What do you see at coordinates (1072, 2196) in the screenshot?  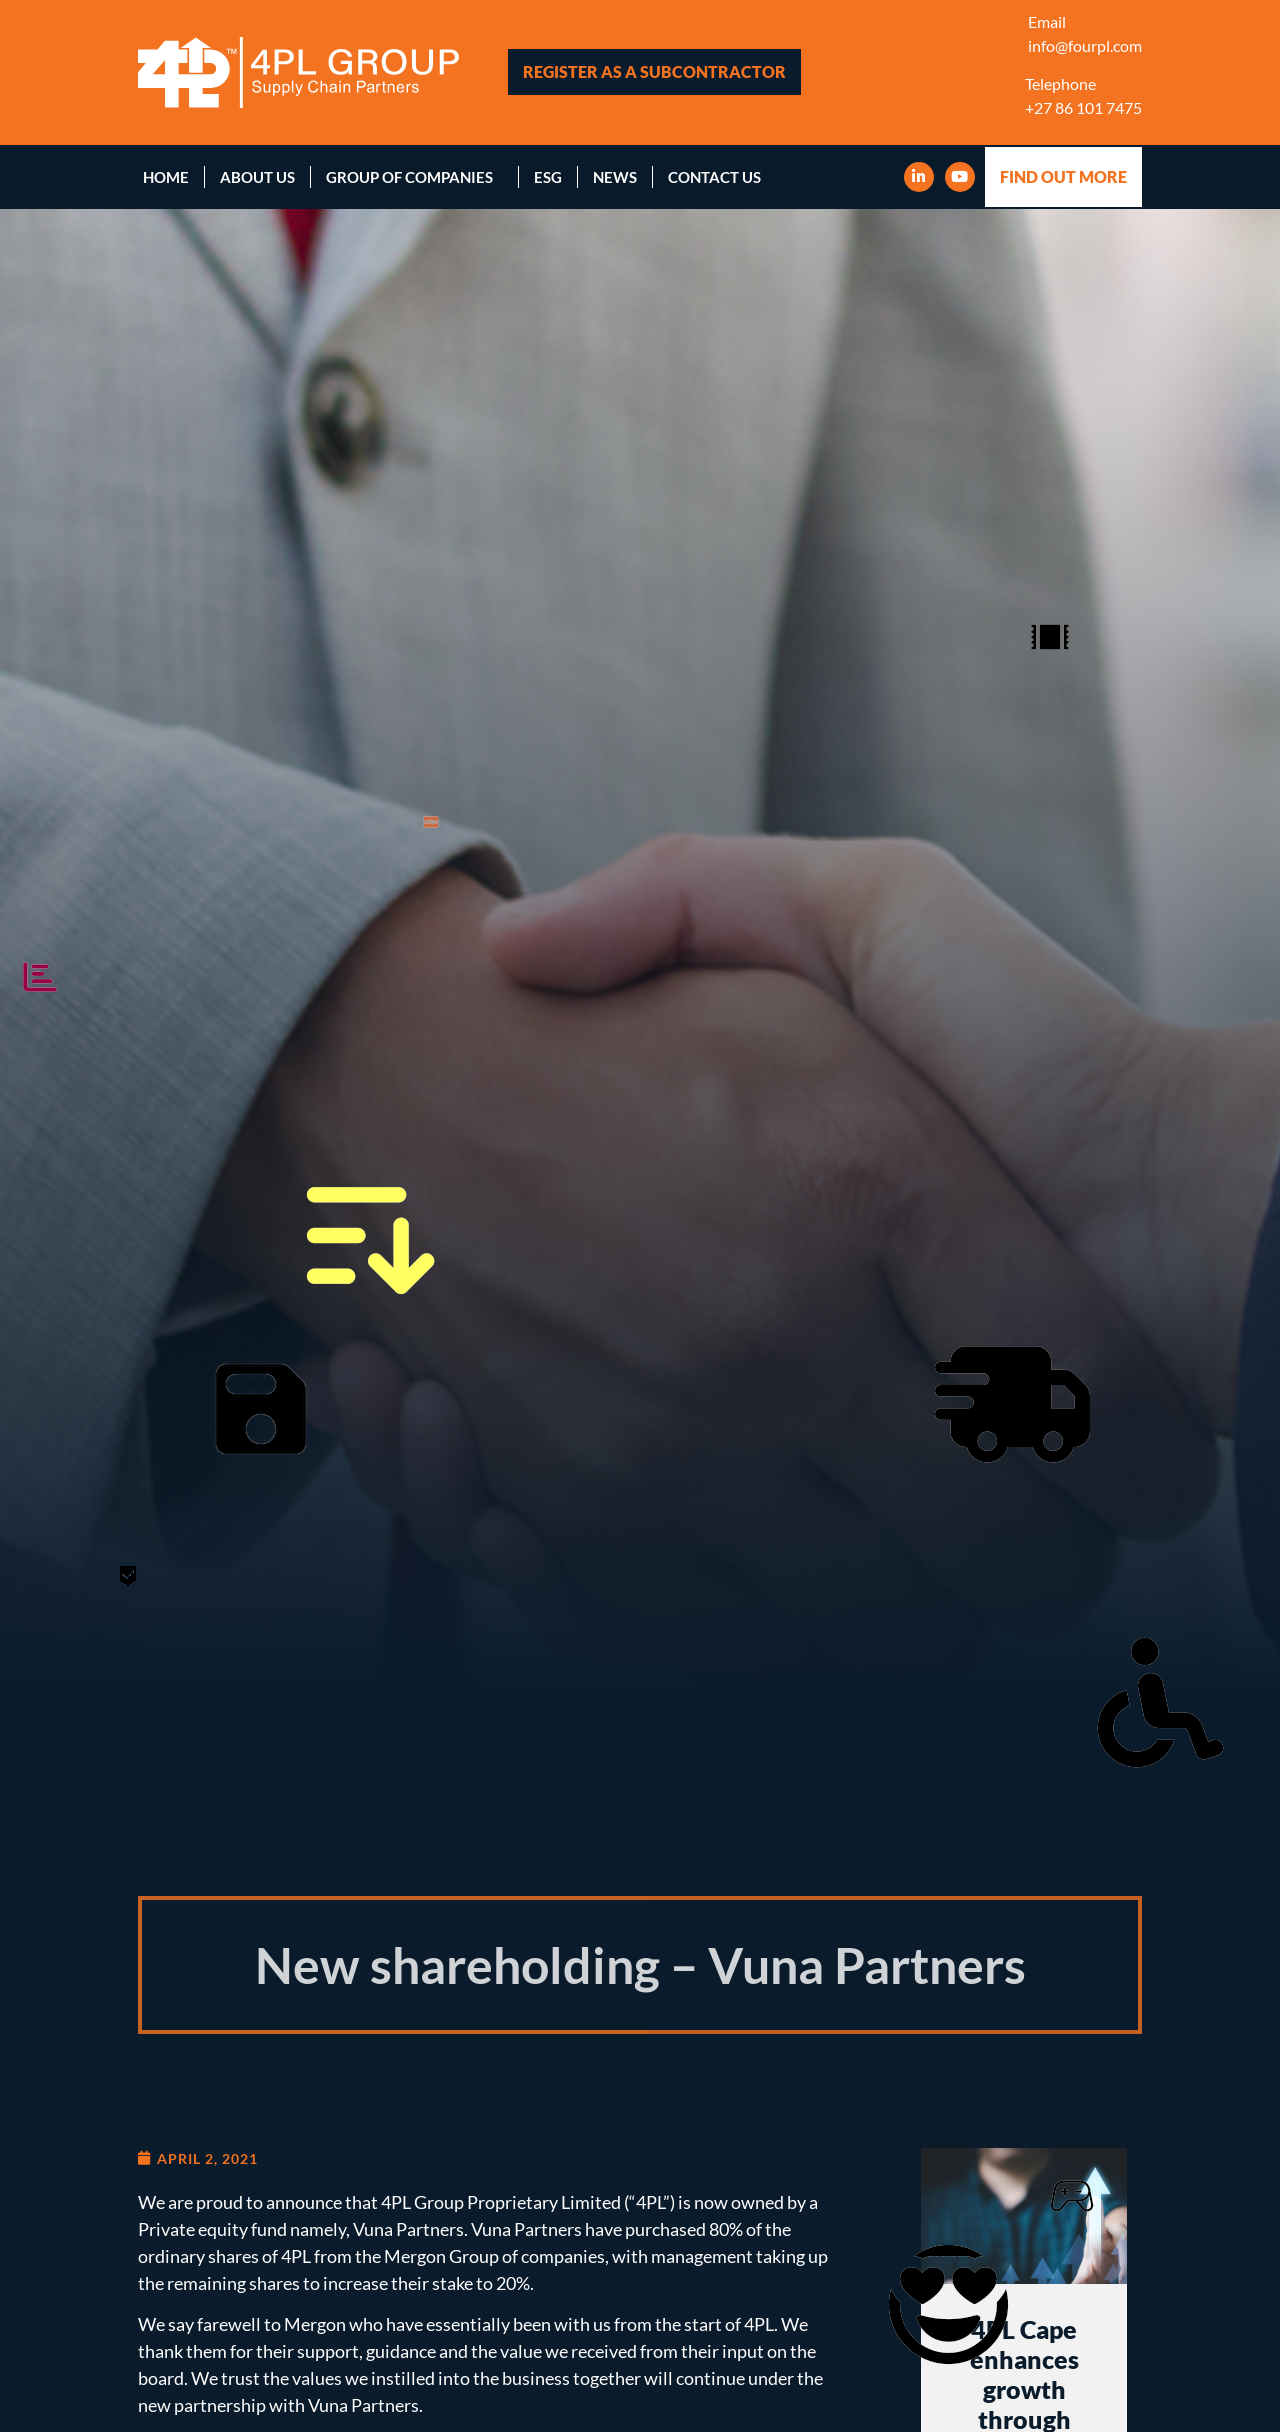 I see `access games or gaming features` at bounding box center [1072, 2196].